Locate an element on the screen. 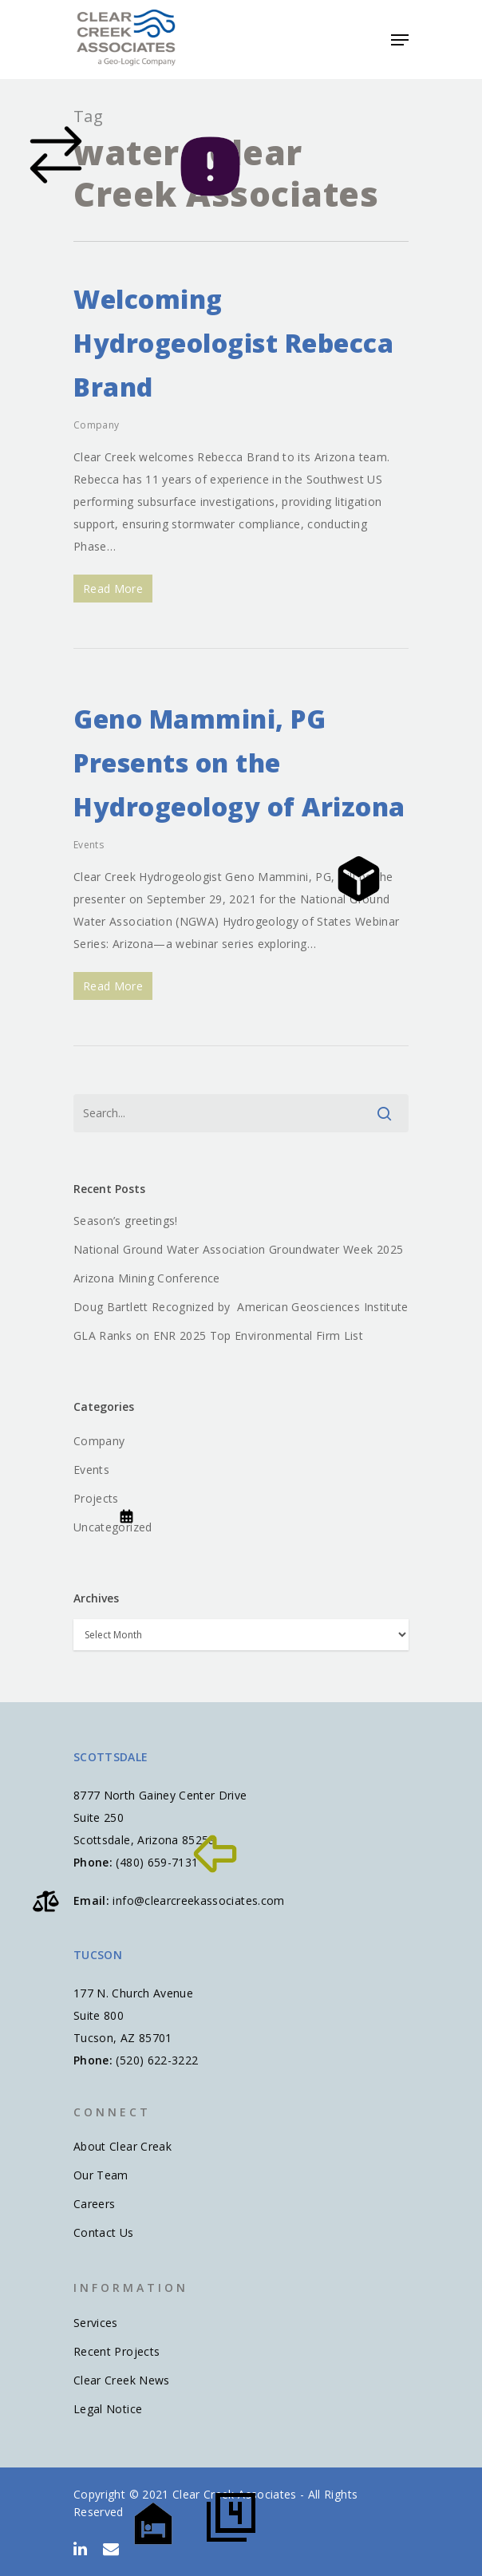 The height and width of the screenshot is (2576, 482). indicates an unbalanced comparison or unequal weight is located at coordinates (45, 1901).